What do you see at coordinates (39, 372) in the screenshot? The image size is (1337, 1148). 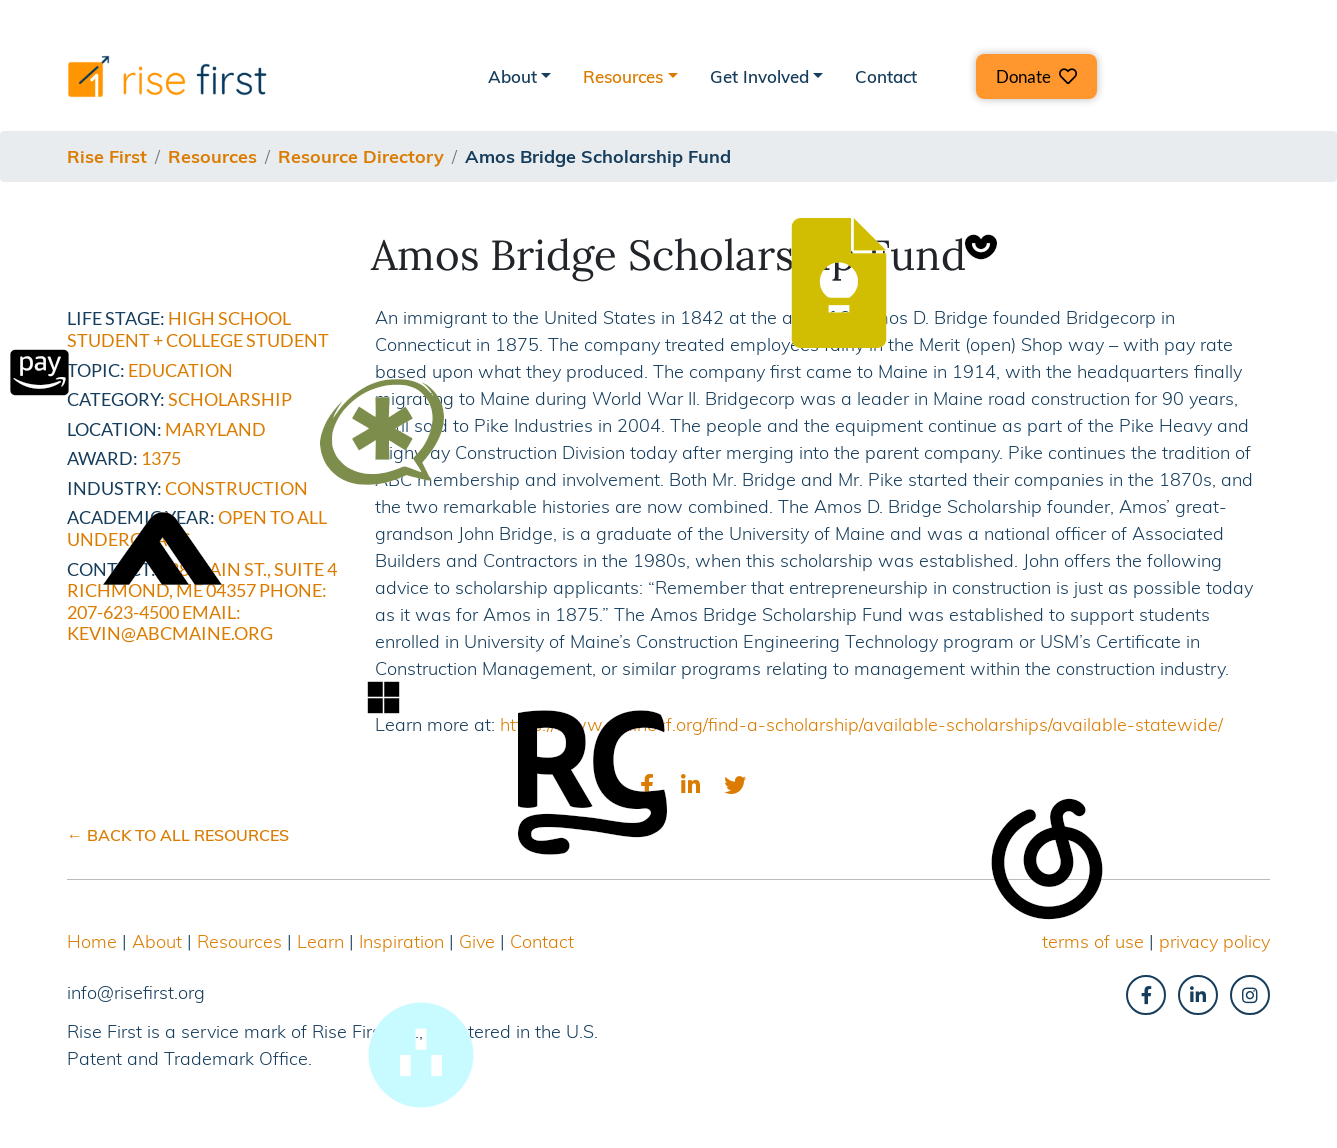 I see `pay with amazon pay at checkout` at bounding box center [39, 372].